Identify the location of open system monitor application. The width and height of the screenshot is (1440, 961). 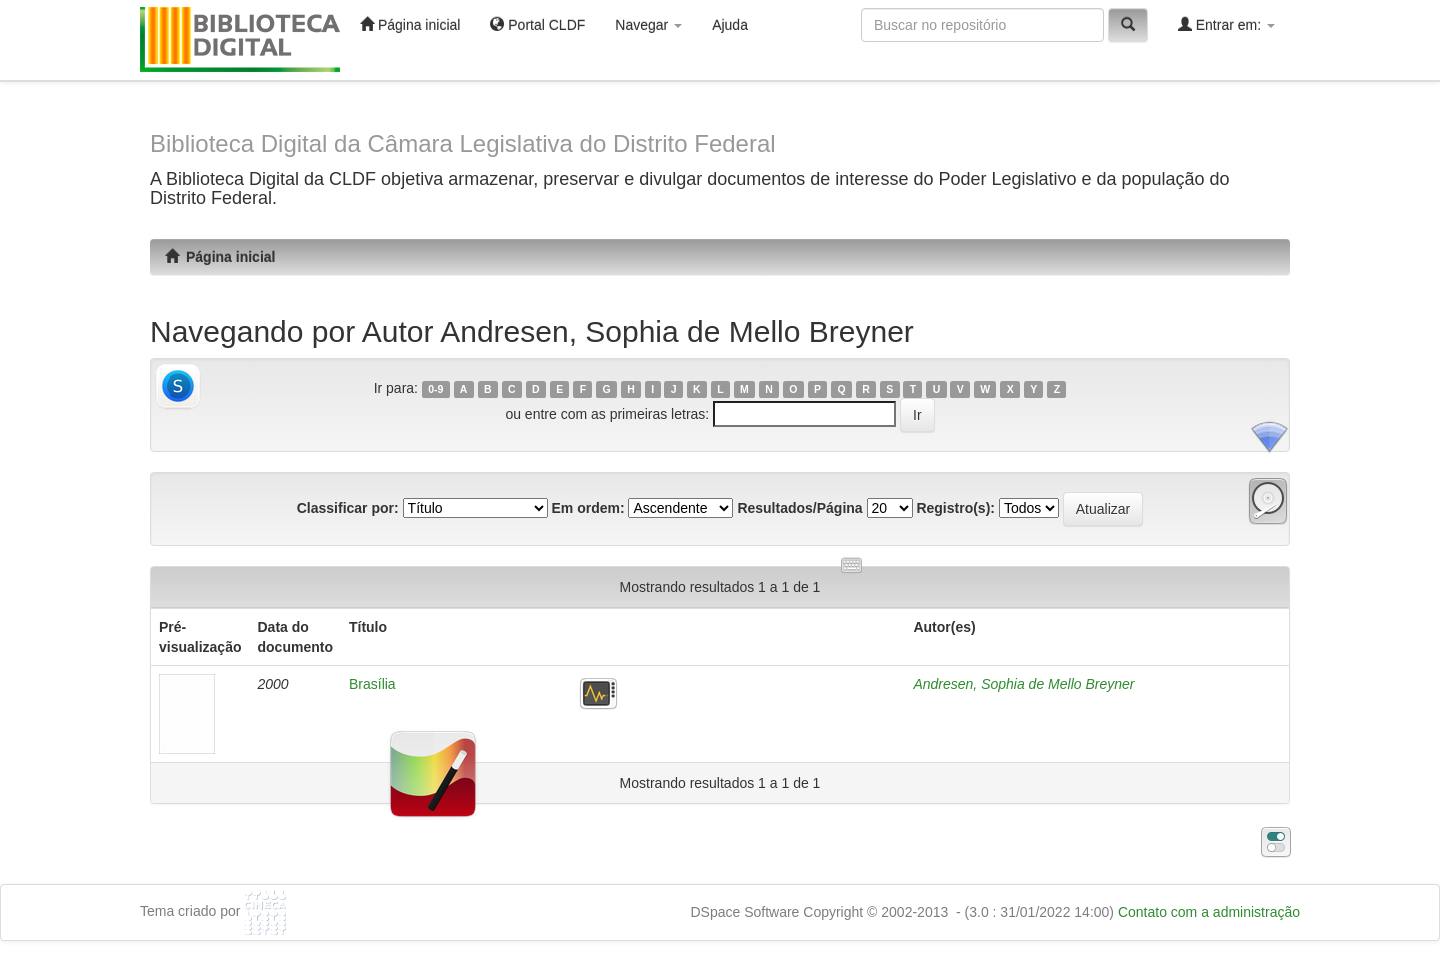
(598, 693).